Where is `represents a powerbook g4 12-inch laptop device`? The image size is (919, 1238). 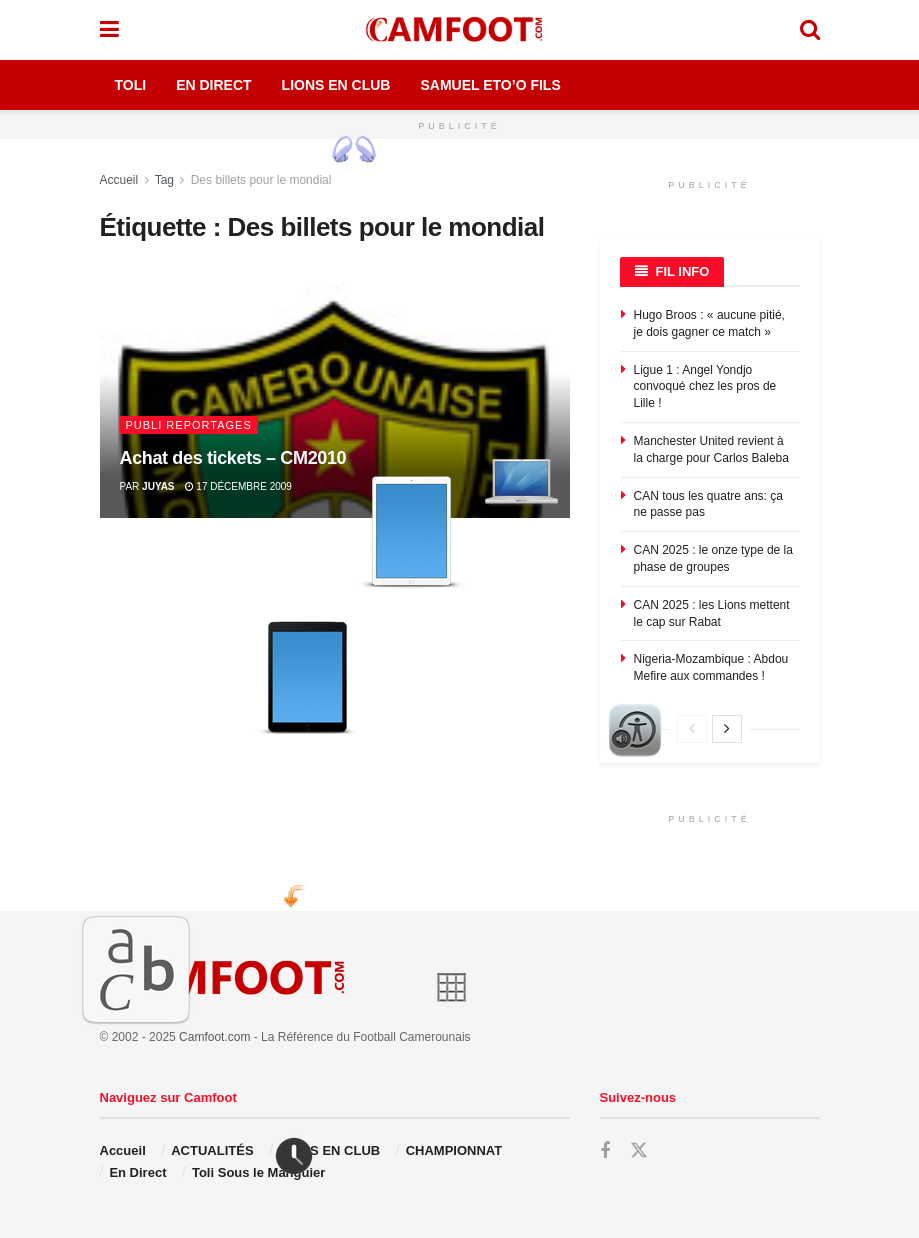
represents a powerbook g4 12-inch laptop device is located at coordinates (521, 477).